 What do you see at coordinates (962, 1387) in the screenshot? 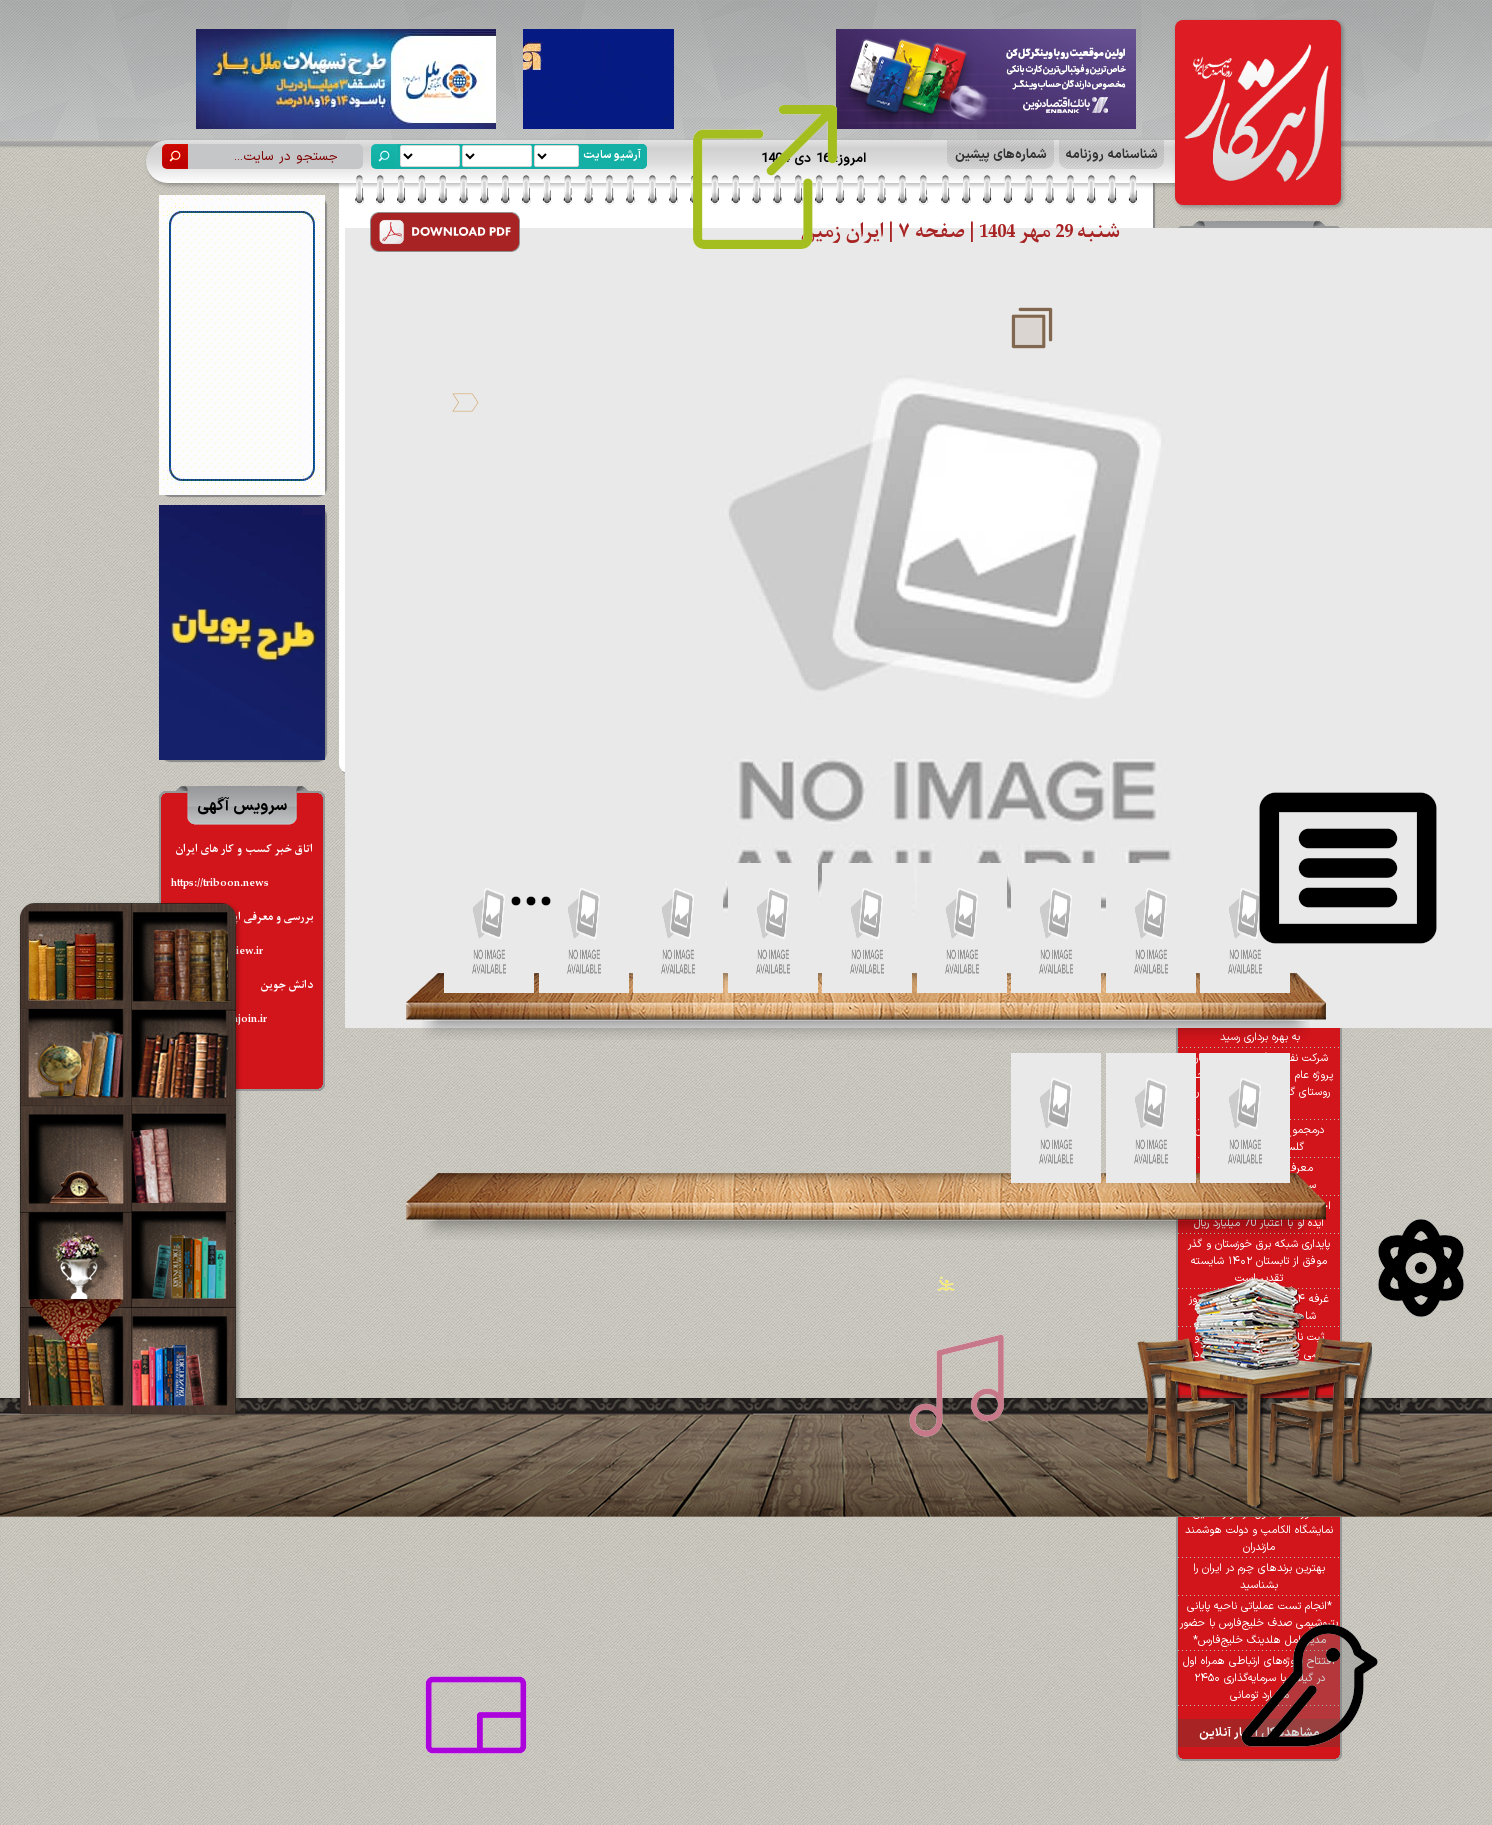
I see `access music or audio player` at bounding box center [962, 1387].